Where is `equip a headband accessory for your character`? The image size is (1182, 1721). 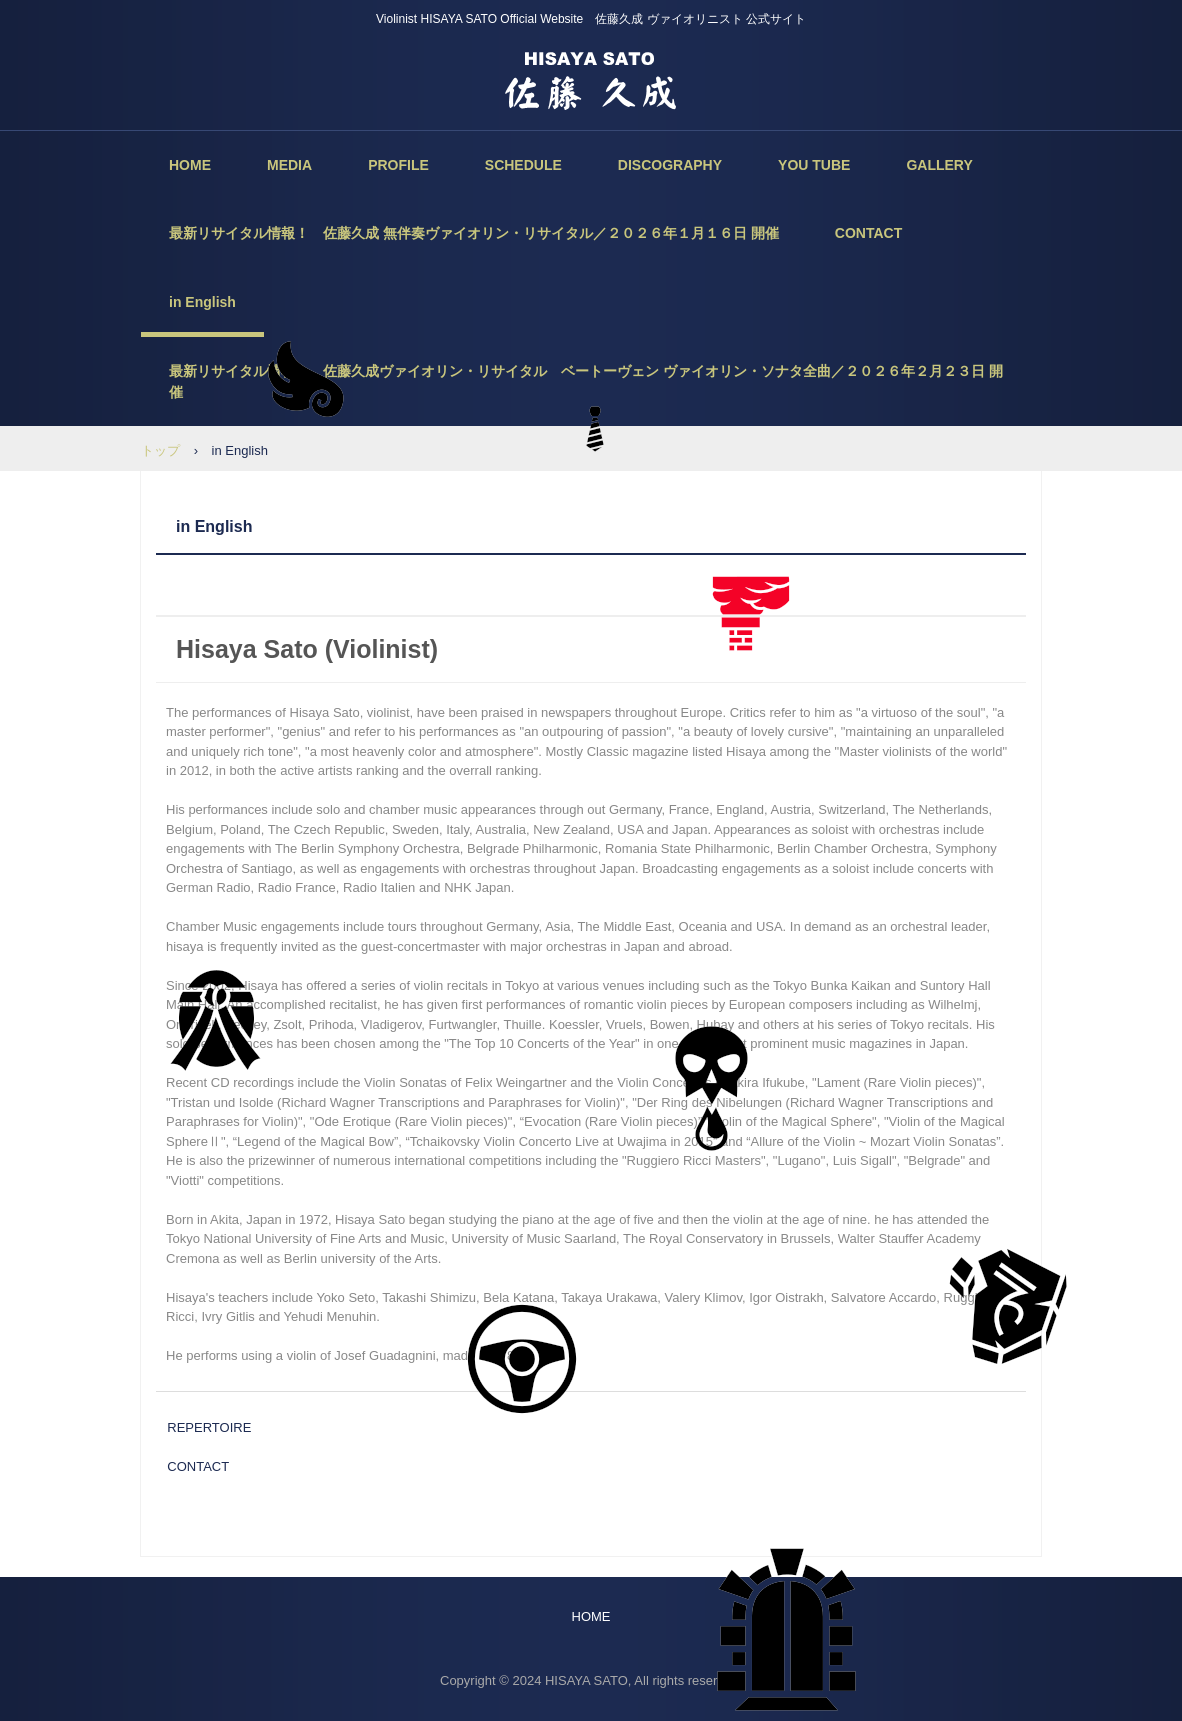 equip a headband accessory for your character is located at coordinates (216, 1020).